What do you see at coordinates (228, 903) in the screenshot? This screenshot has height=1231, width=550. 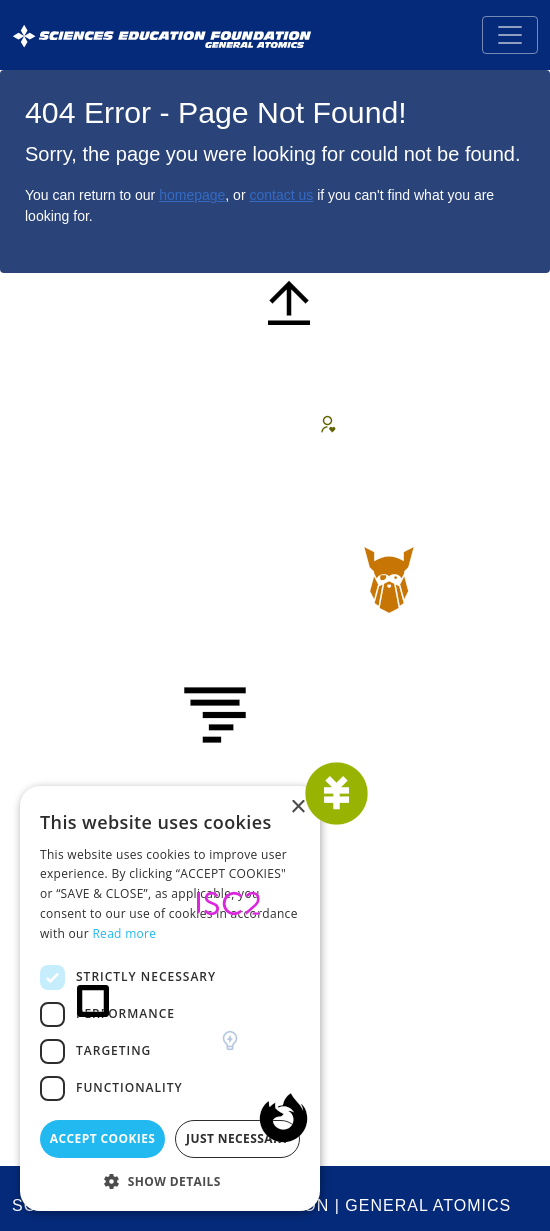 I see `ISC² official logo` at bounding box center [228, 903].